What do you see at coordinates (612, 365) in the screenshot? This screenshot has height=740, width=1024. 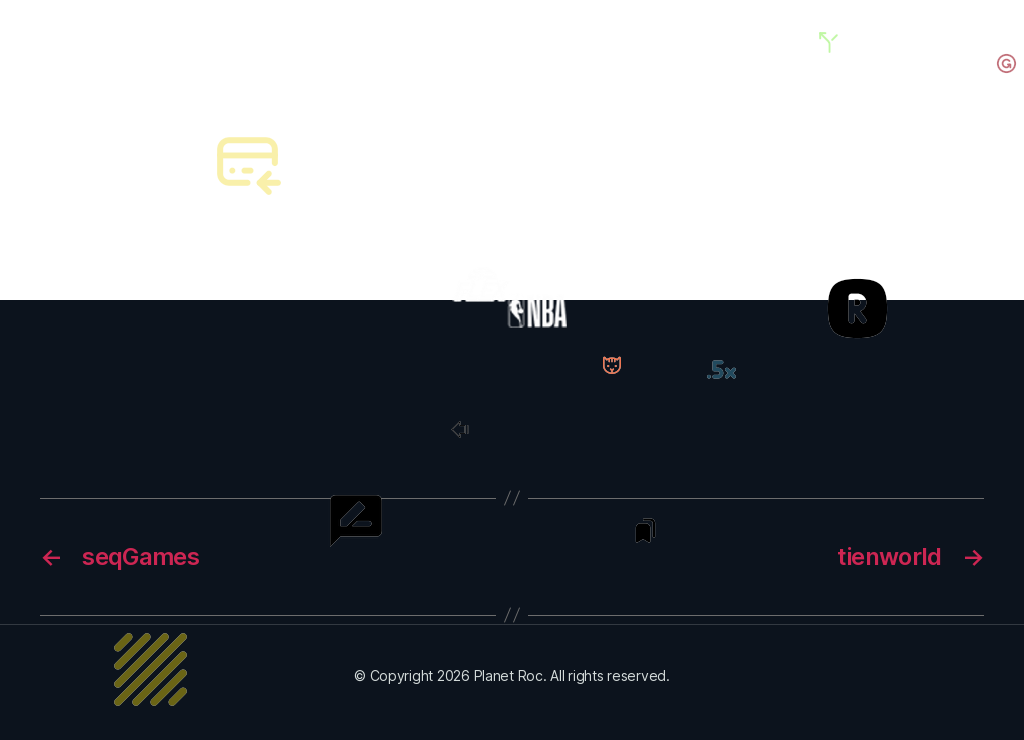 I see `view pet or animal-related content` at bounding box center [612, 365].